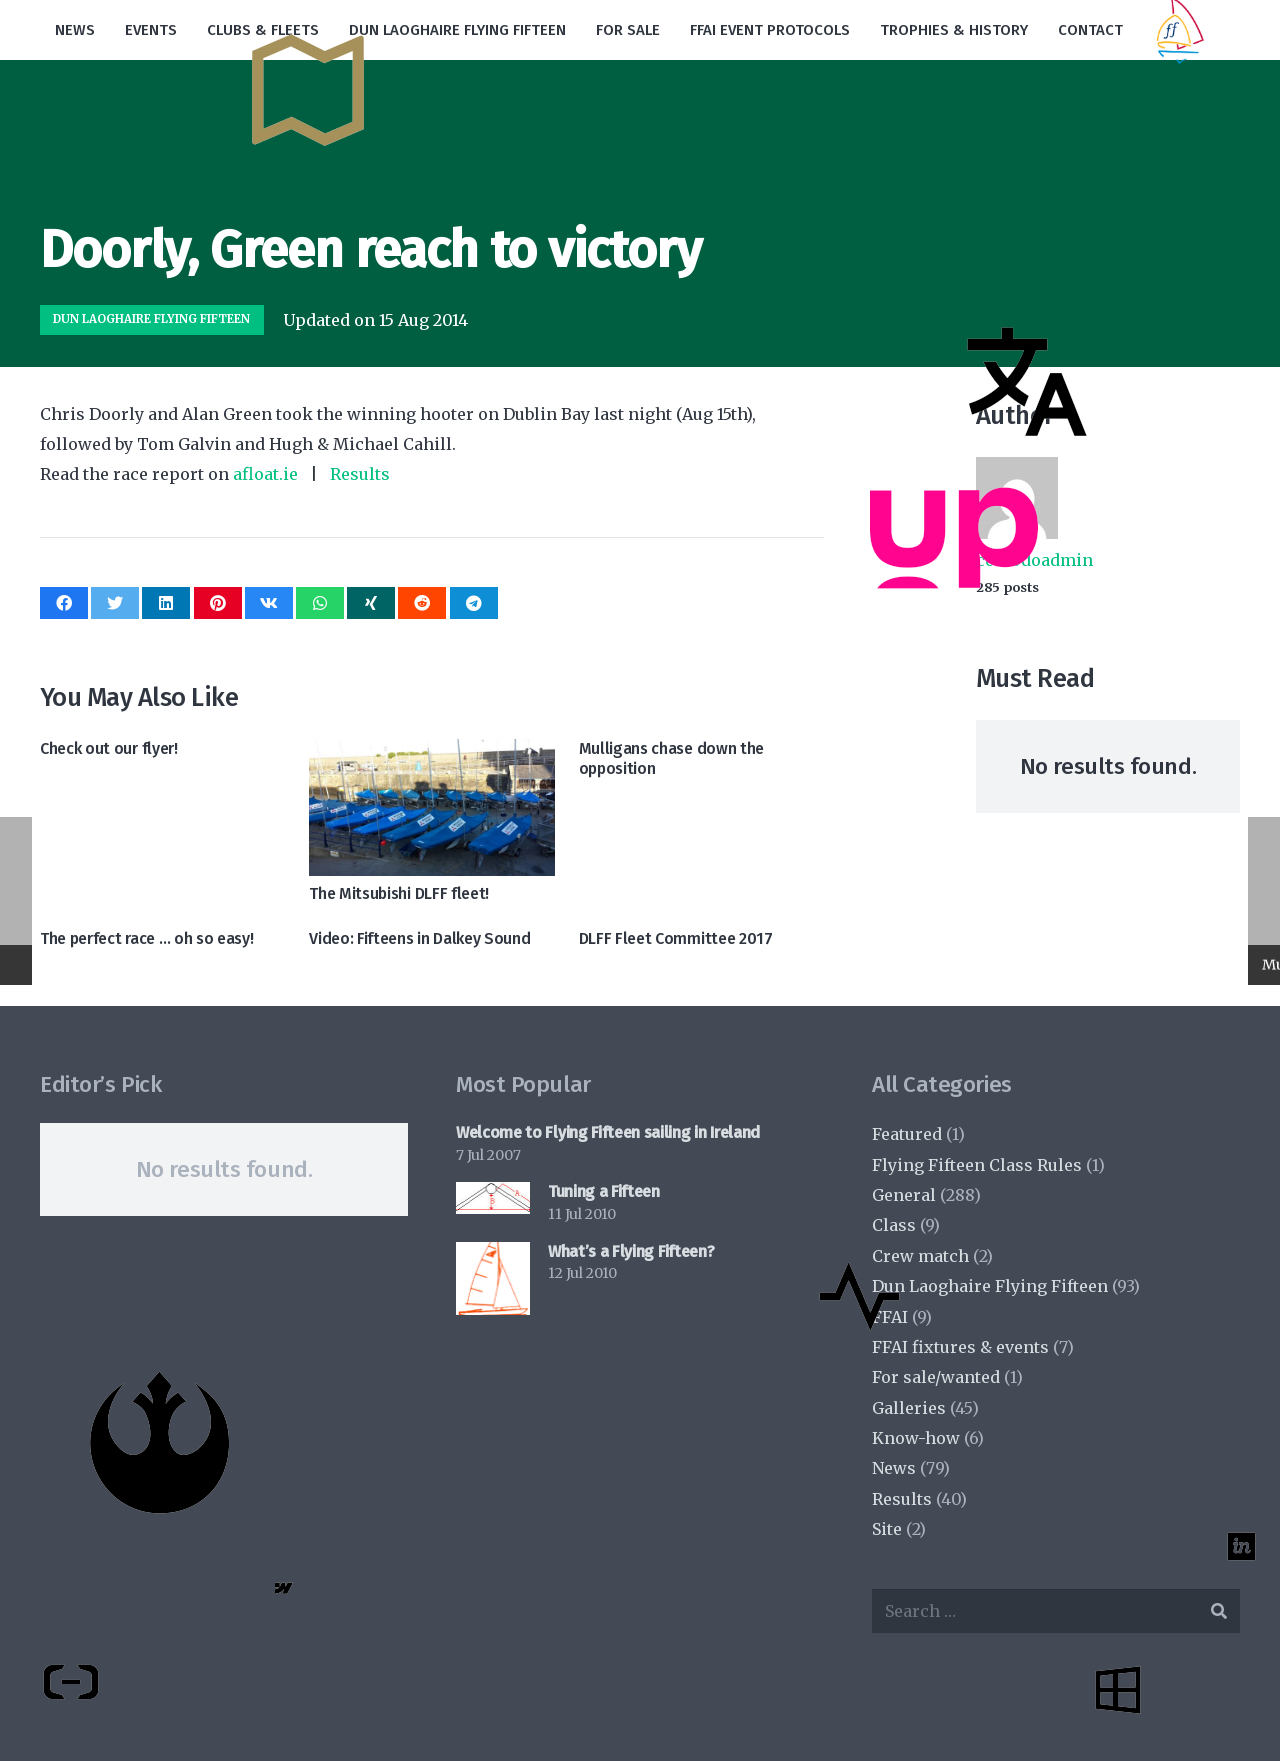 This screenshot has width=1280, height=1761. Describe the element at coordinates (859, 1296) in the screenshot. I see `view health or heart rate data` at that location.